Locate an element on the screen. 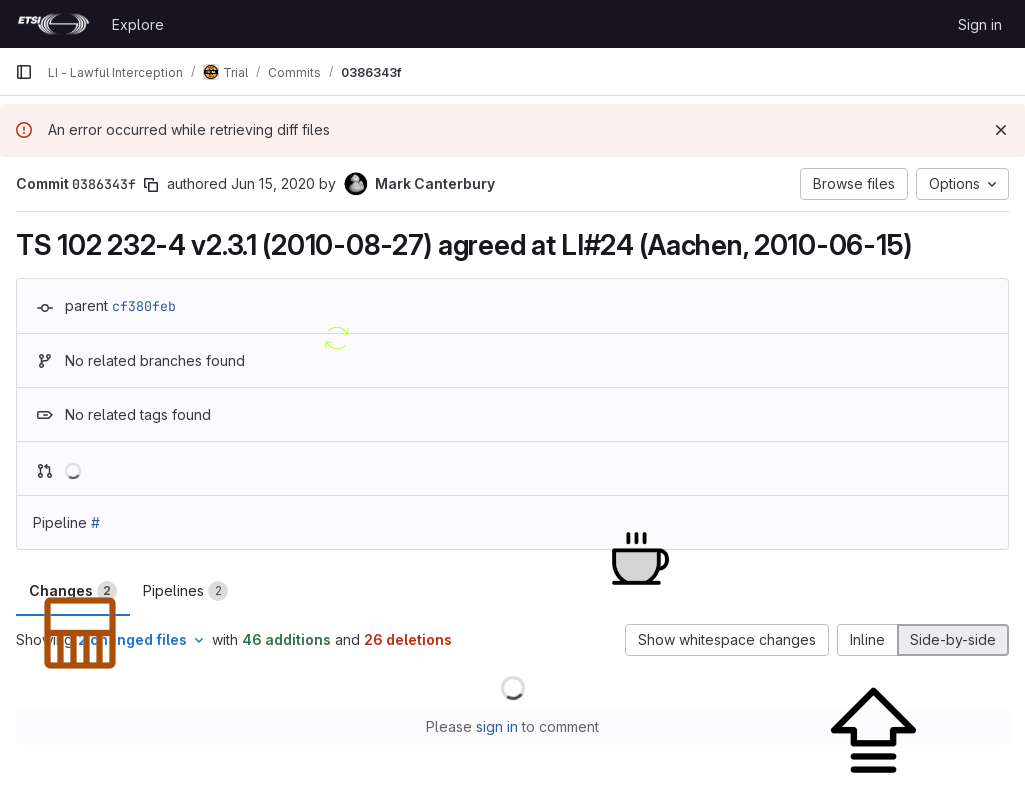 Image resolution: width=1025 pixels, height=801 pixels. upload file or content is located at coordinates (873, 733).